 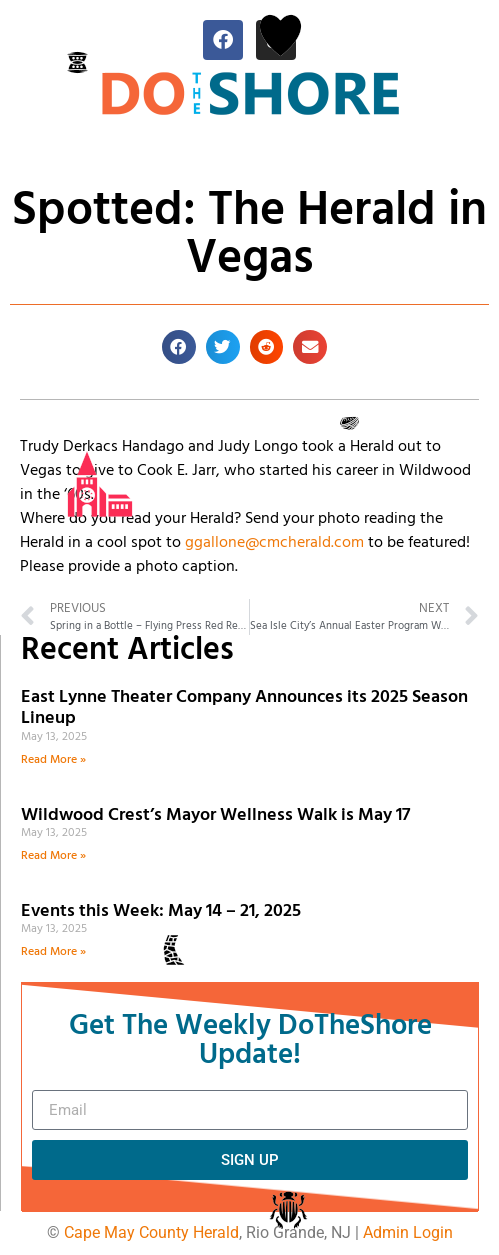 I want to click on select or place a stone pathway in a building game, so click(x=174, y=950).